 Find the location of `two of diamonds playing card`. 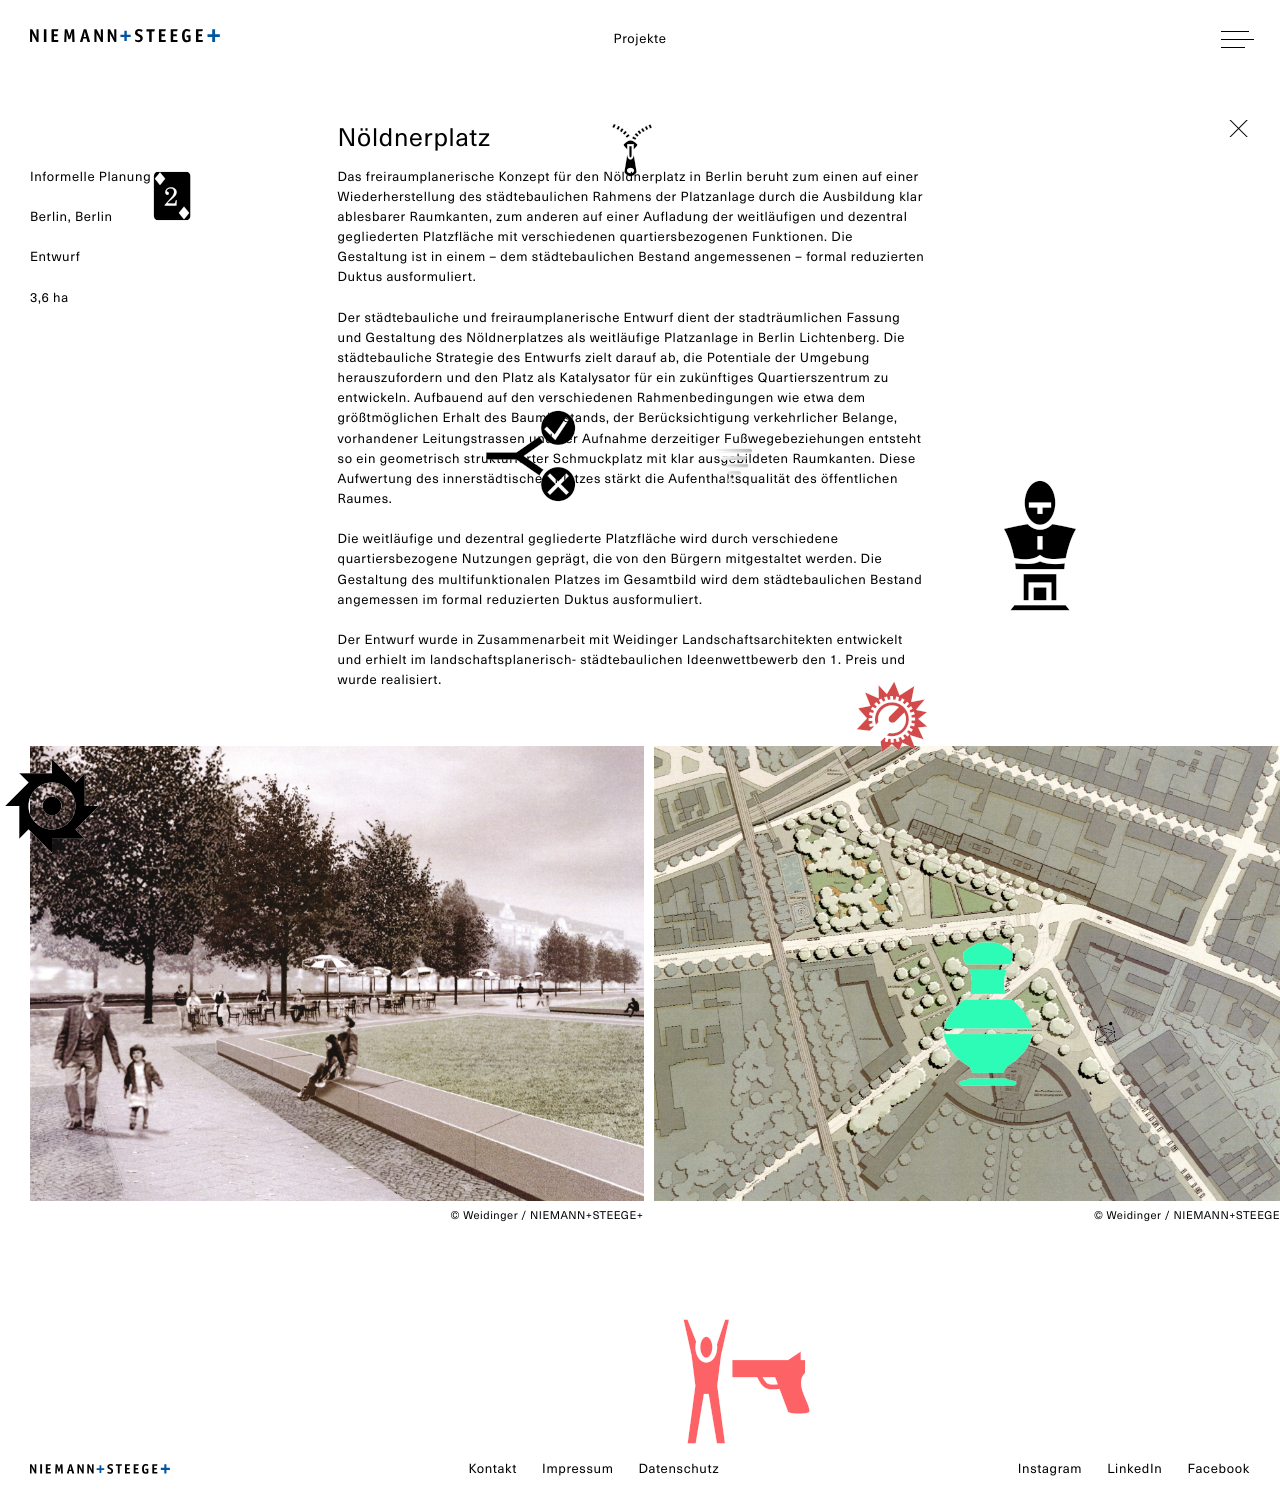

two of diamonds playing card is located at coordinates (172, 196).